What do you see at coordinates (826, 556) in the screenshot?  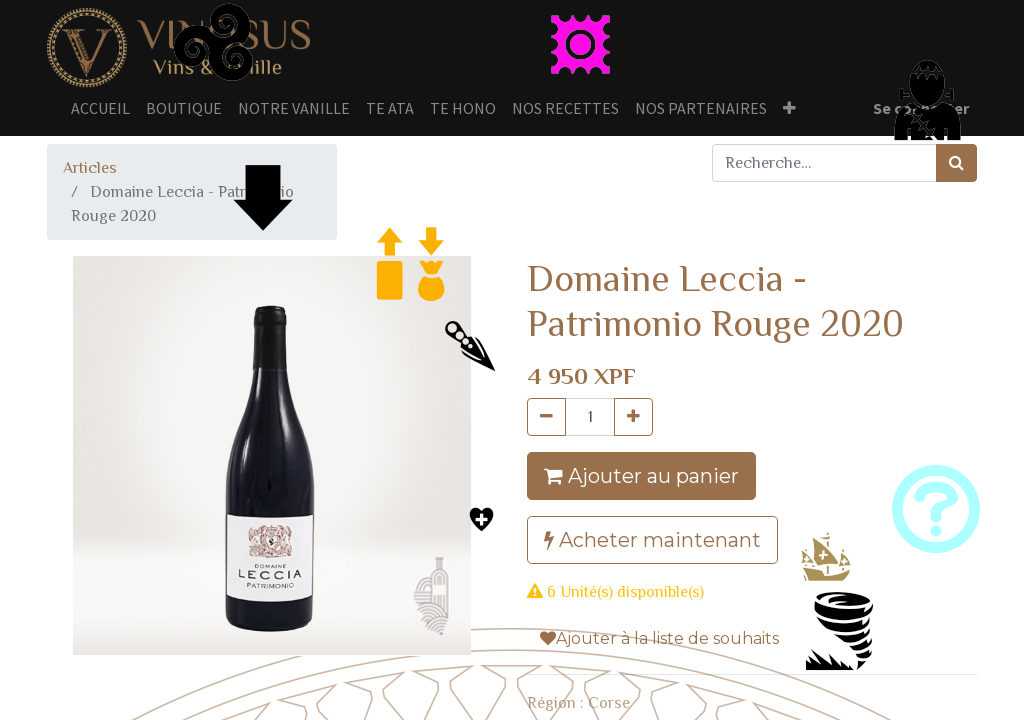 I see `historical sailing ship icon for exploration games` at bounding box center [826, 556].